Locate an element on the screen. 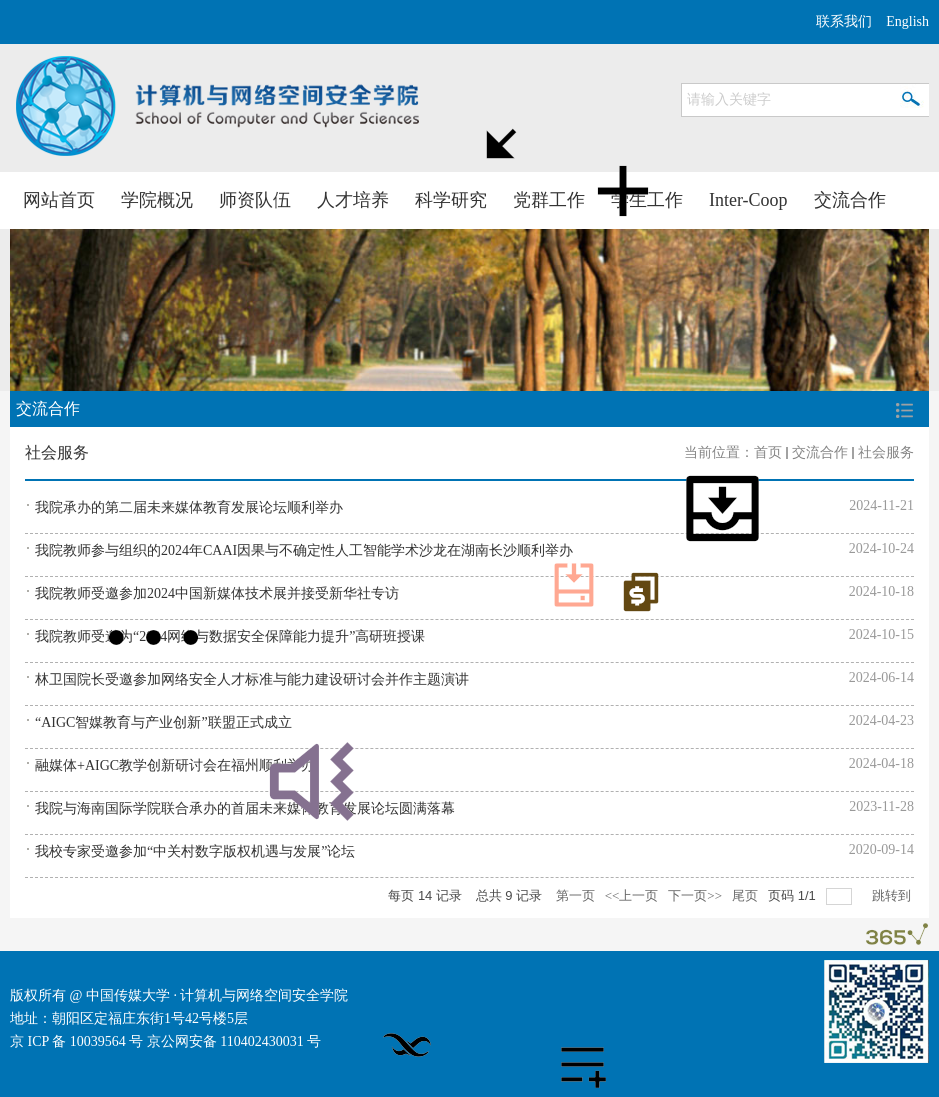 Image resolution: width=939 pixels, height=1097 pixels. view currency or financial documents is located at coordinates (641, 592).